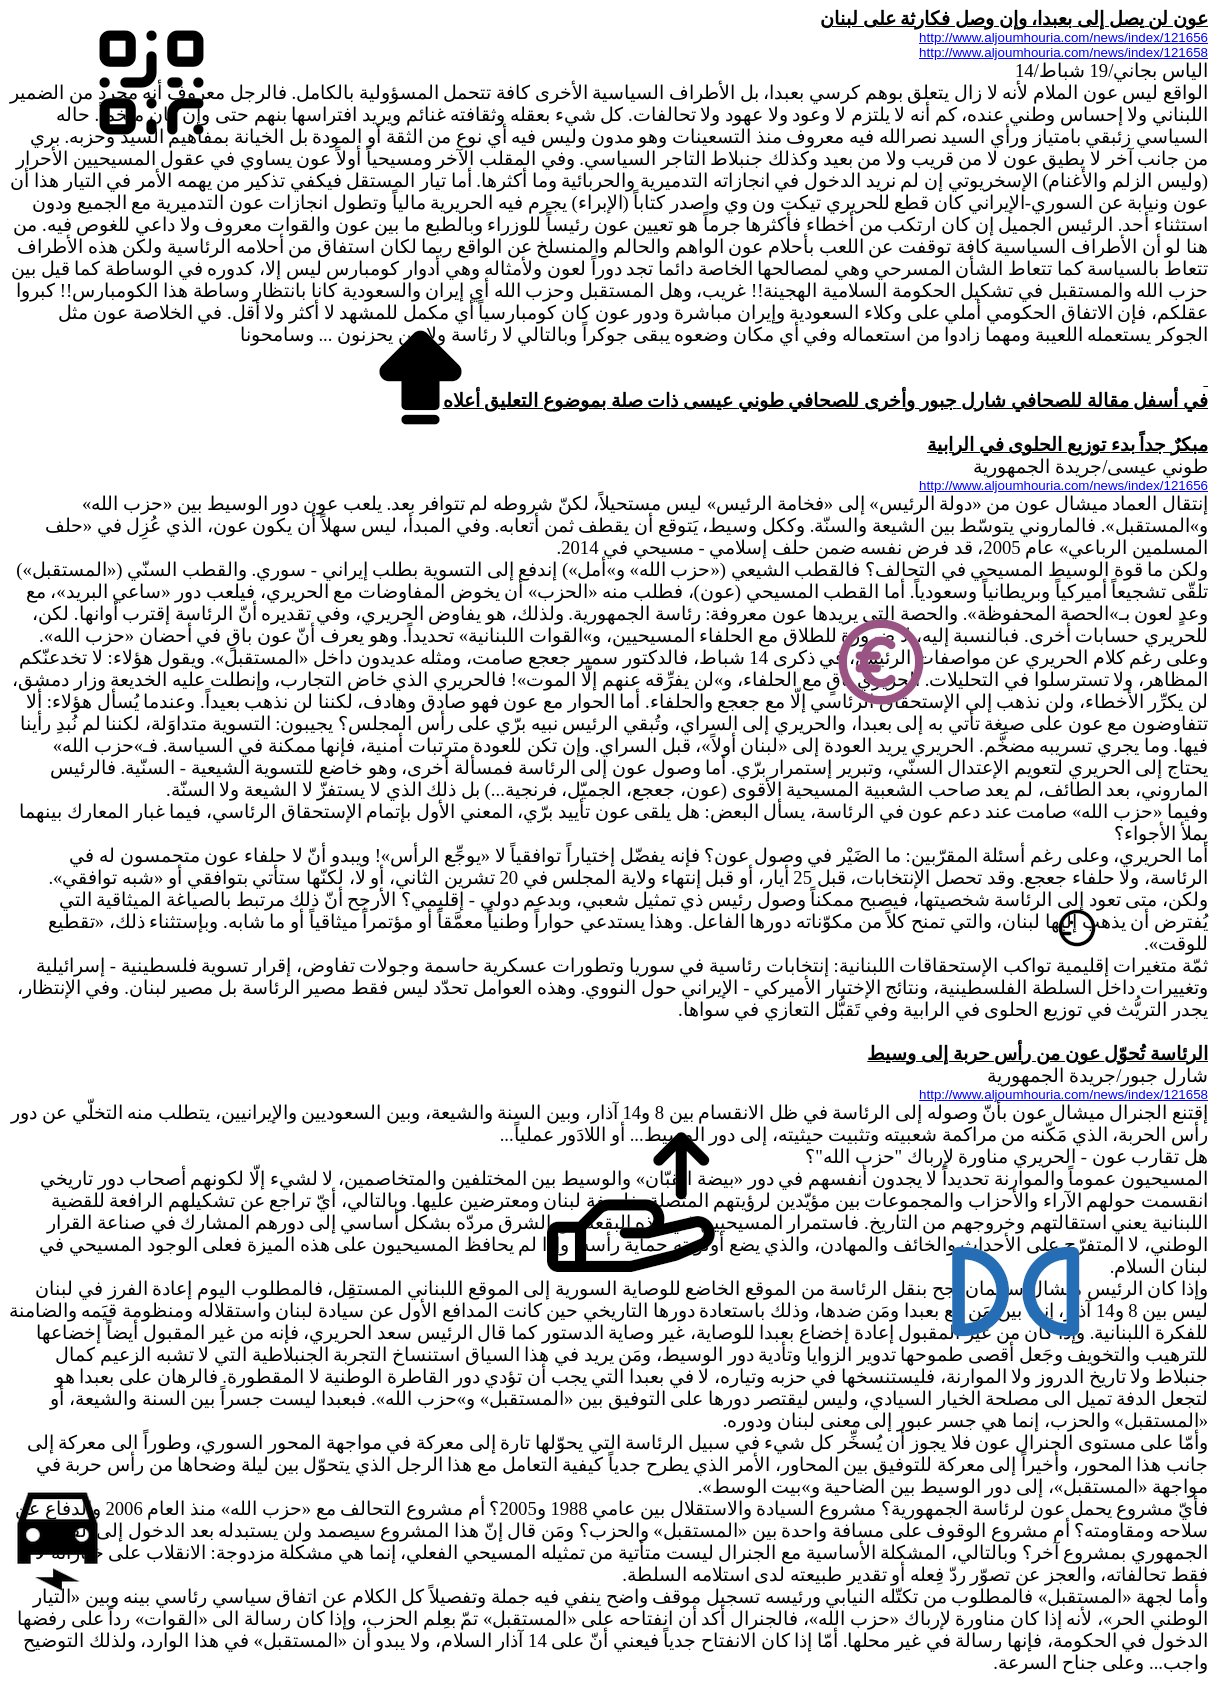  I want to click on scan or generate a QR code, so click(151, 82).